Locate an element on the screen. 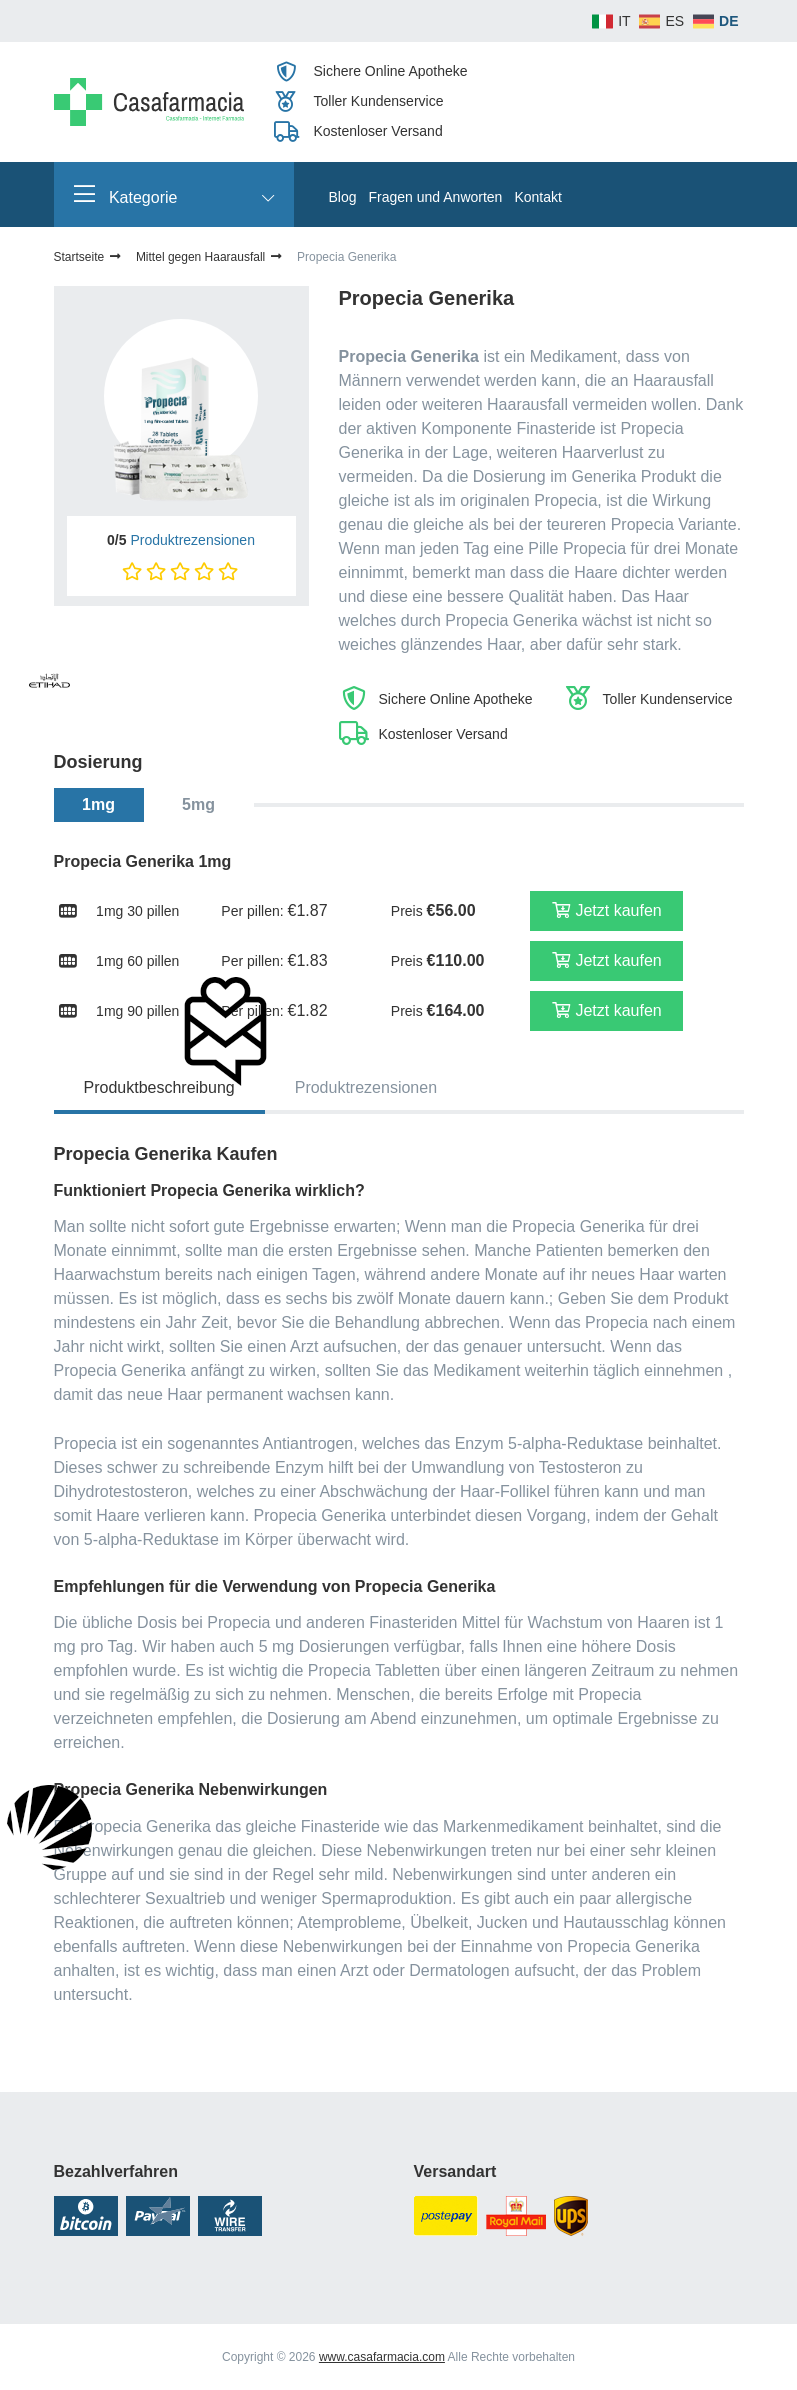  apache solr search platform logo is located at coordinates (49, 1827).